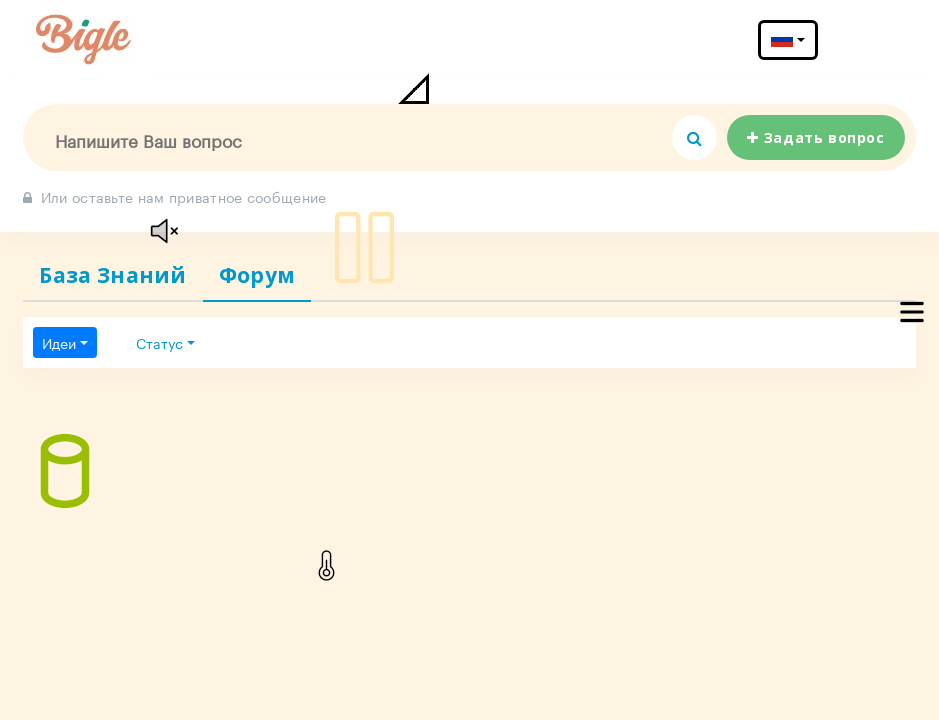  Describe the element at coordinates (326, 565) in the screenshot. I see `view current temperature reading` at that location.